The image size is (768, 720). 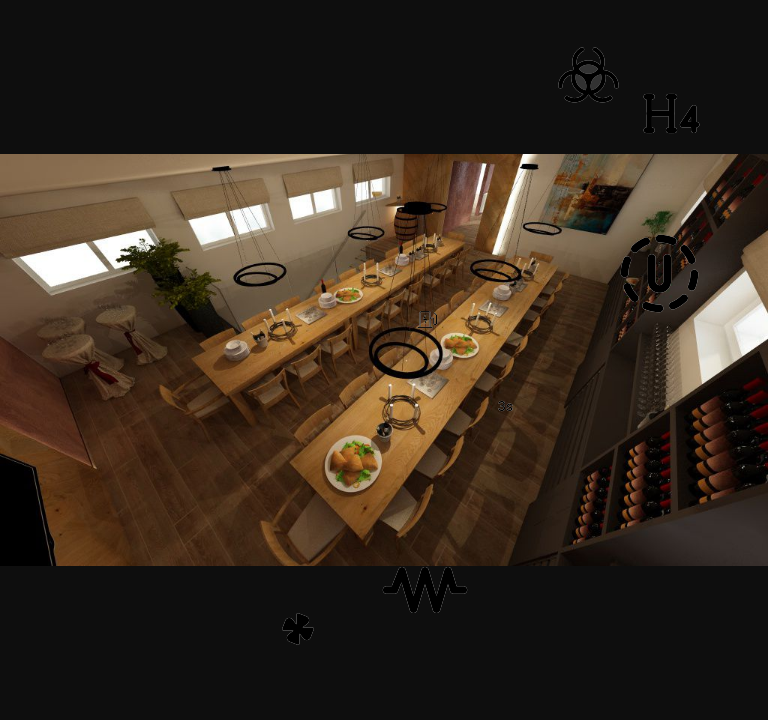 What do you see at coordinates (505, 406) in the screenshot?
I see `set a 3-second timer` at bounding box center [505, 406].